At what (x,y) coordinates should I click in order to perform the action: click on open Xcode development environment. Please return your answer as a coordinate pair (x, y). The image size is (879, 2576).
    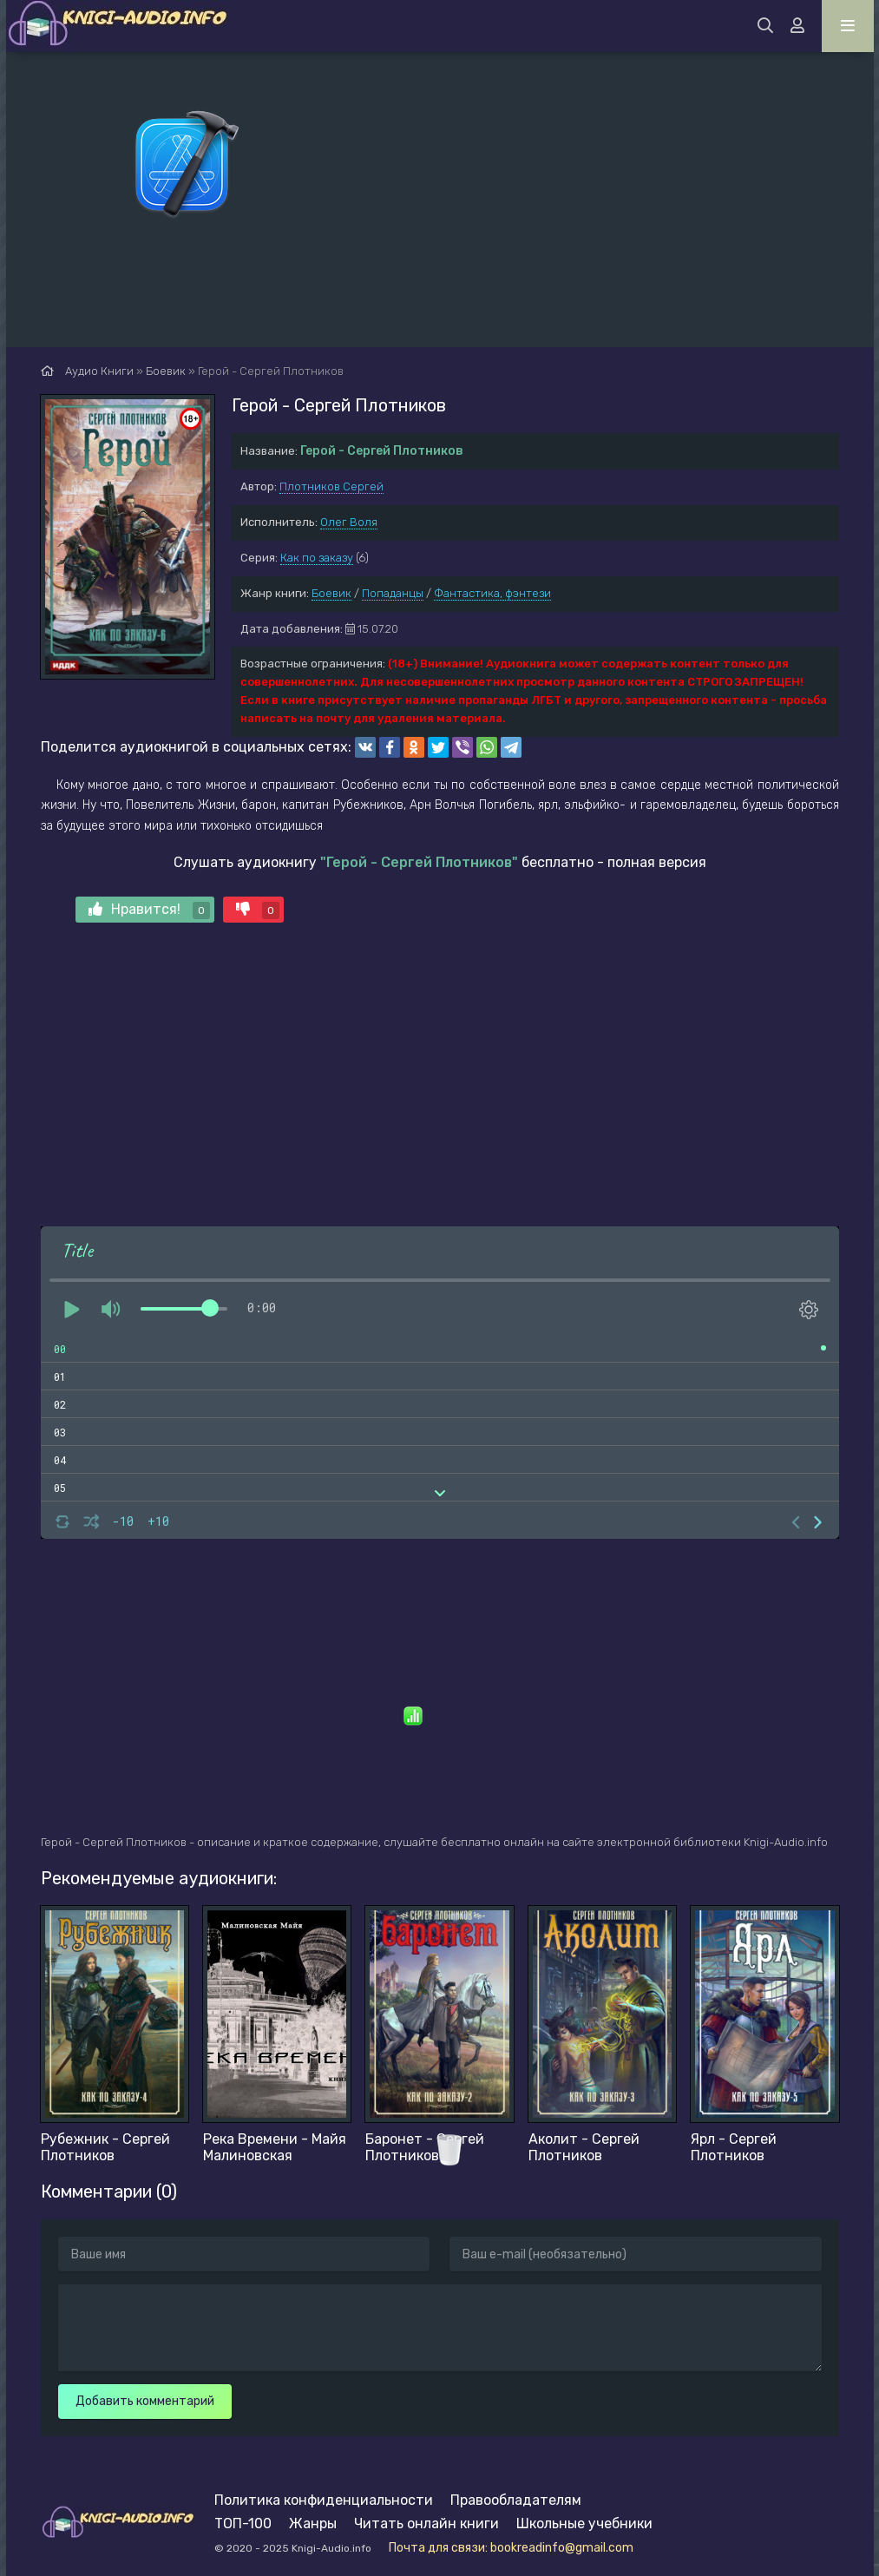
    Looking at the image, I should click on (181, 164).